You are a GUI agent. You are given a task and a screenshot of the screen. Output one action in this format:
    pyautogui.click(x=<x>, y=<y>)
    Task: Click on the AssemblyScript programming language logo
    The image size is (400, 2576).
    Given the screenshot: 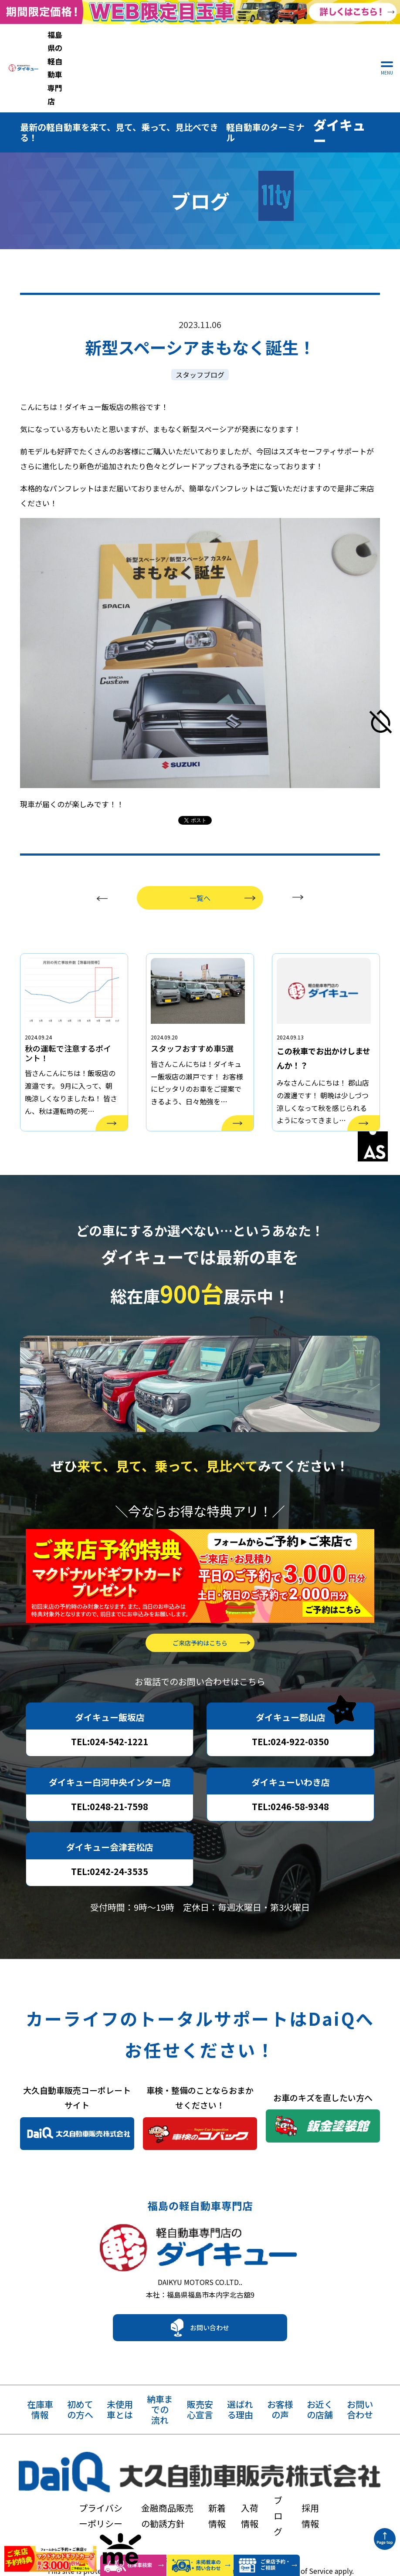 What is the action you would take?
    pyautogui.click(x=373, y=1146)
    